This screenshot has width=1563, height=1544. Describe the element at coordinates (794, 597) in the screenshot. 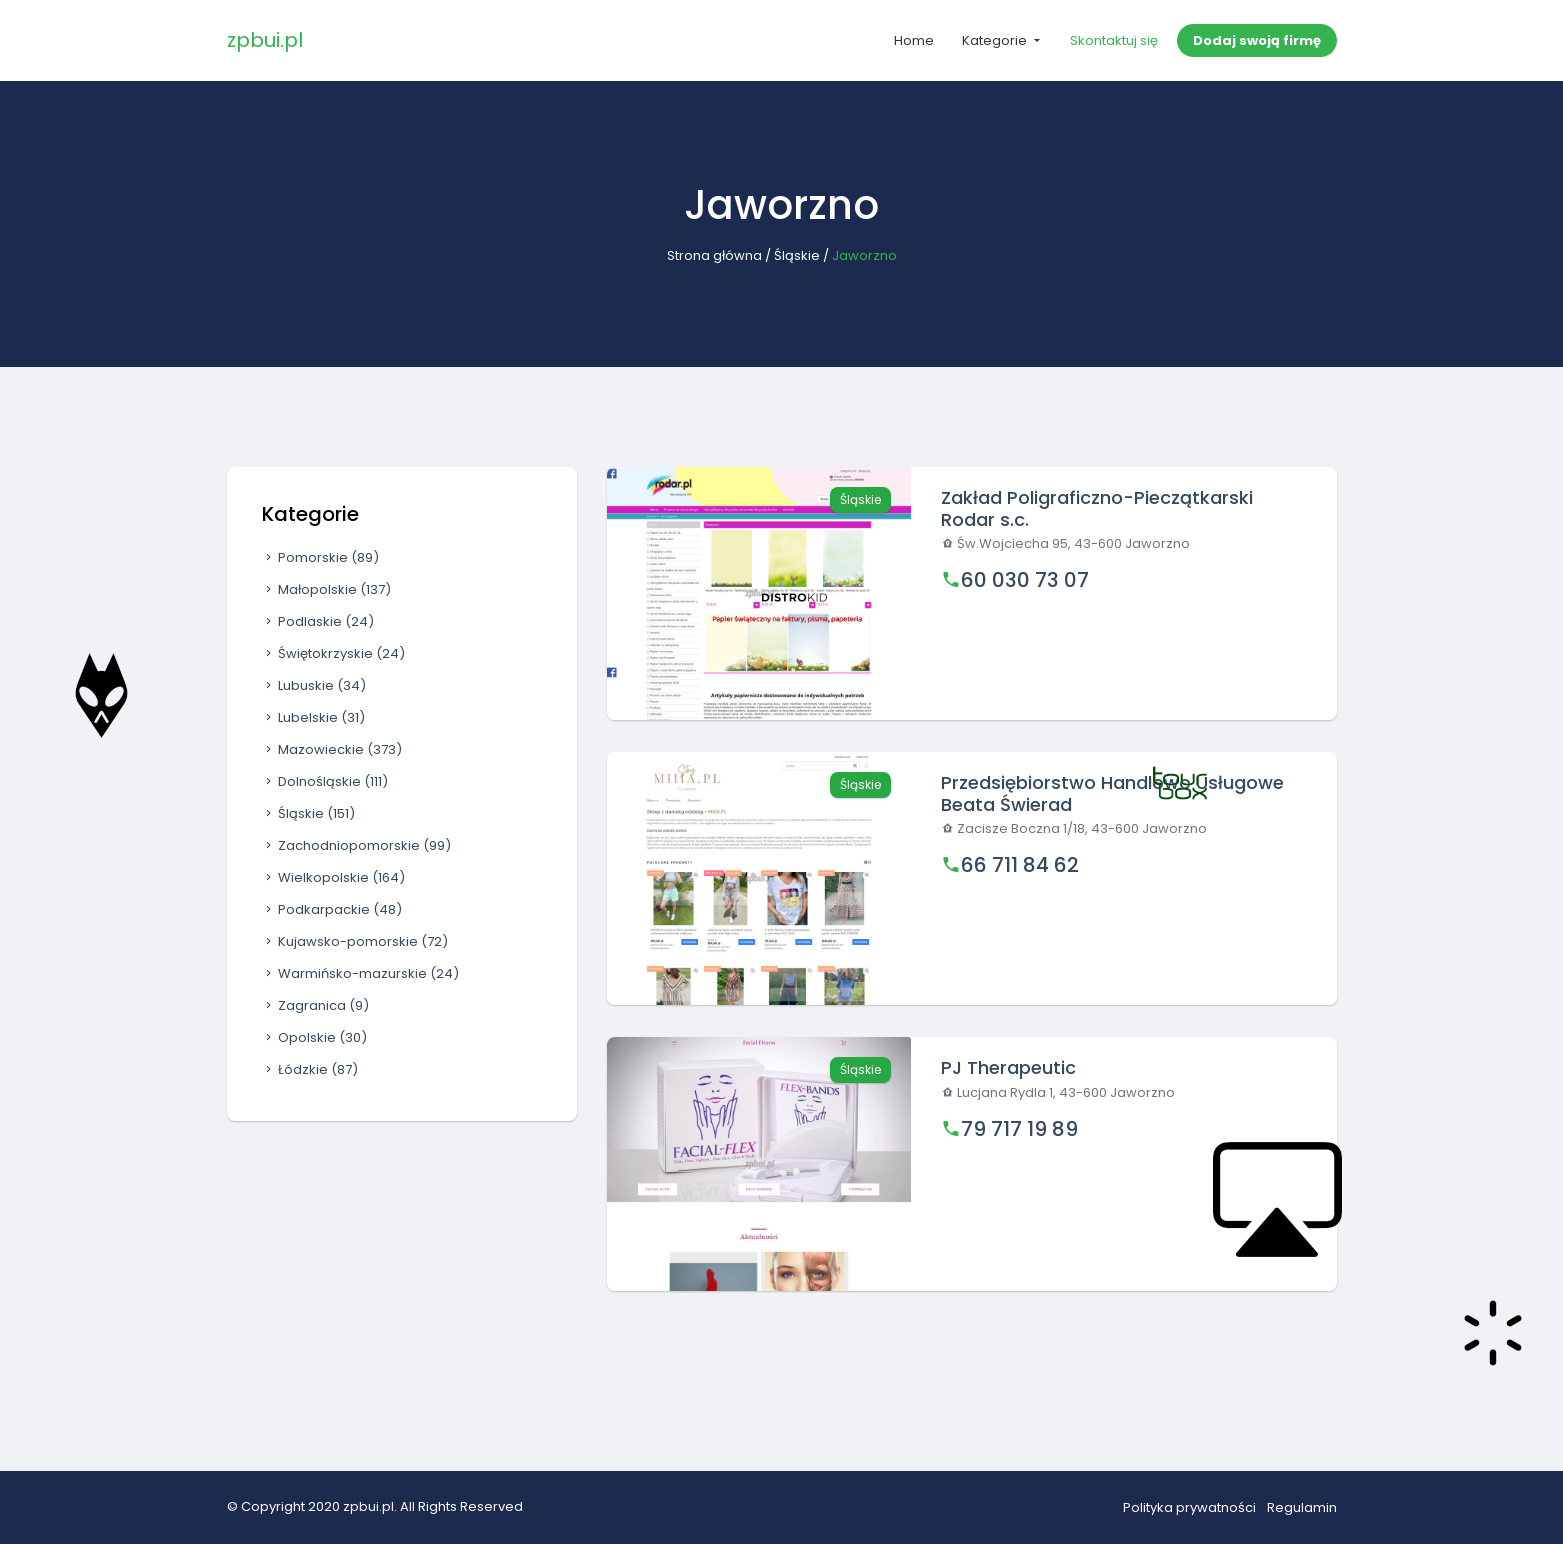

I see `access distrokid music distribution platform` at that location.